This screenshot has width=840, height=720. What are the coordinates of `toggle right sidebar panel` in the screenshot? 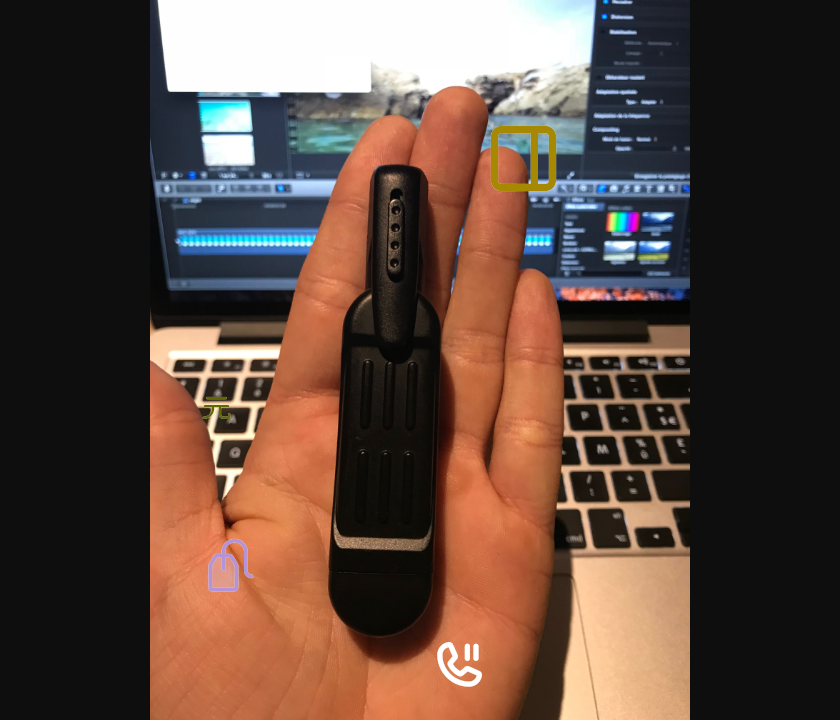 It's located at (523, 158).